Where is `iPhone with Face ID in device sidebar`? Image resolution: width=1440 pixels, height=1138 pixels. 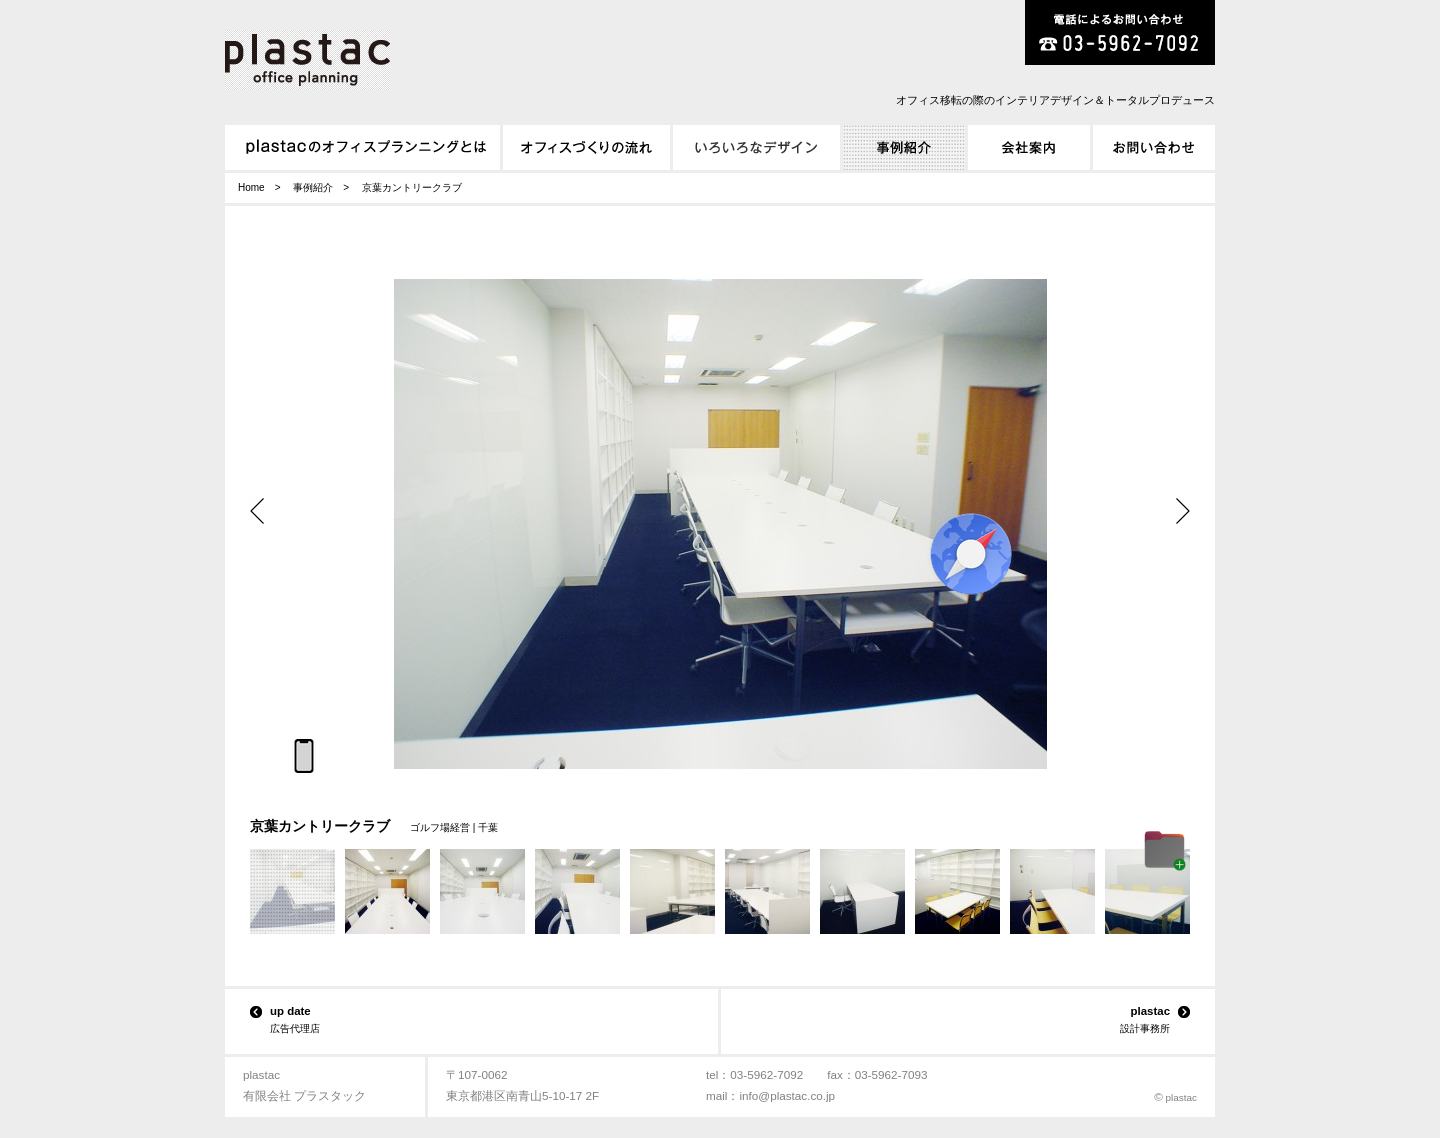
iPhone with Face ID in device sidebar is located at coordinates (304, 756).